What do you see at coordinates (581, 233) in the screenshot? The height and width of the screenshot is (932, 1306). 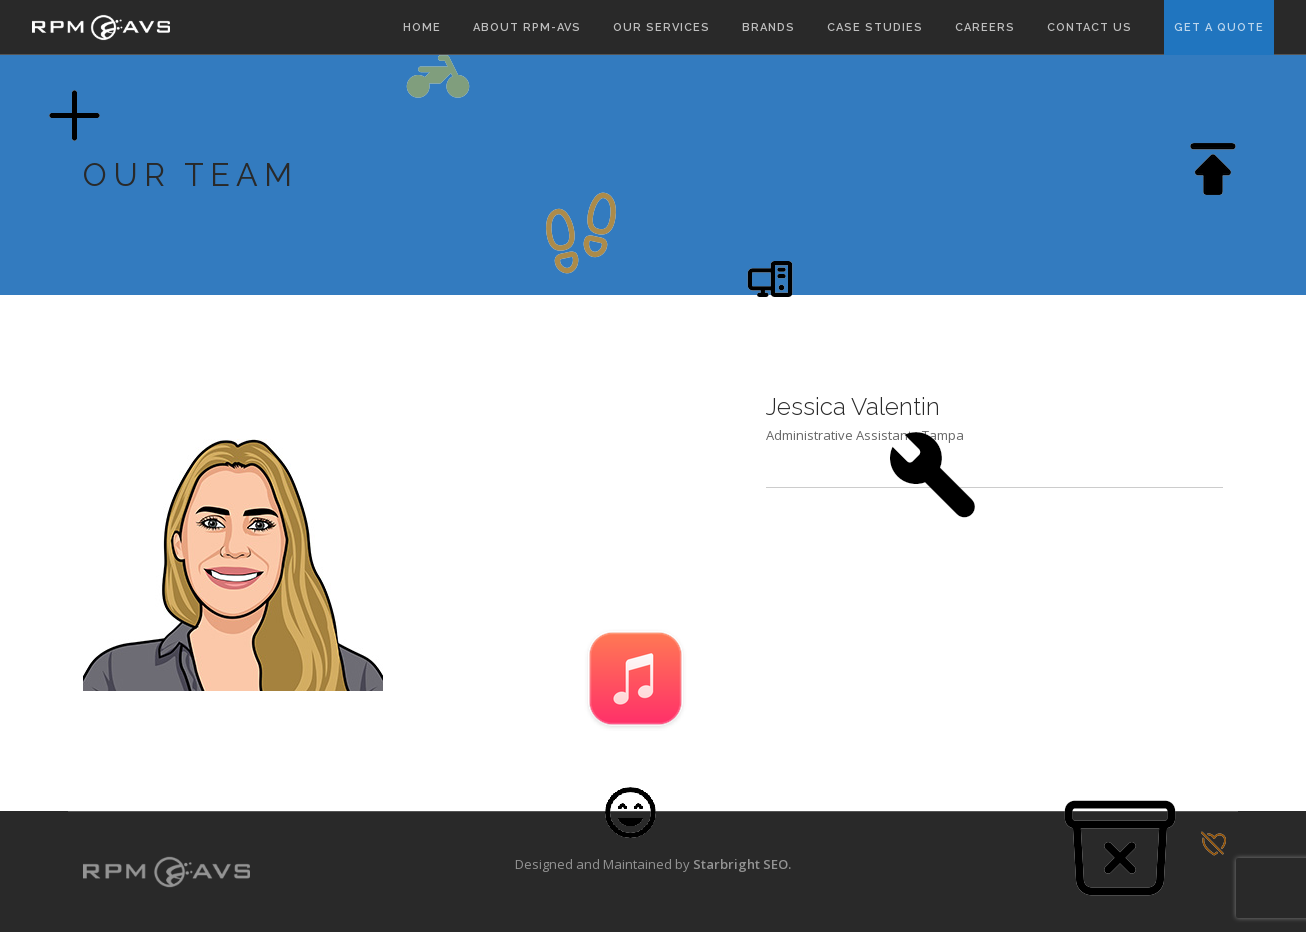 I see `track your steps or walking activity` at bounding box center [581, 233].